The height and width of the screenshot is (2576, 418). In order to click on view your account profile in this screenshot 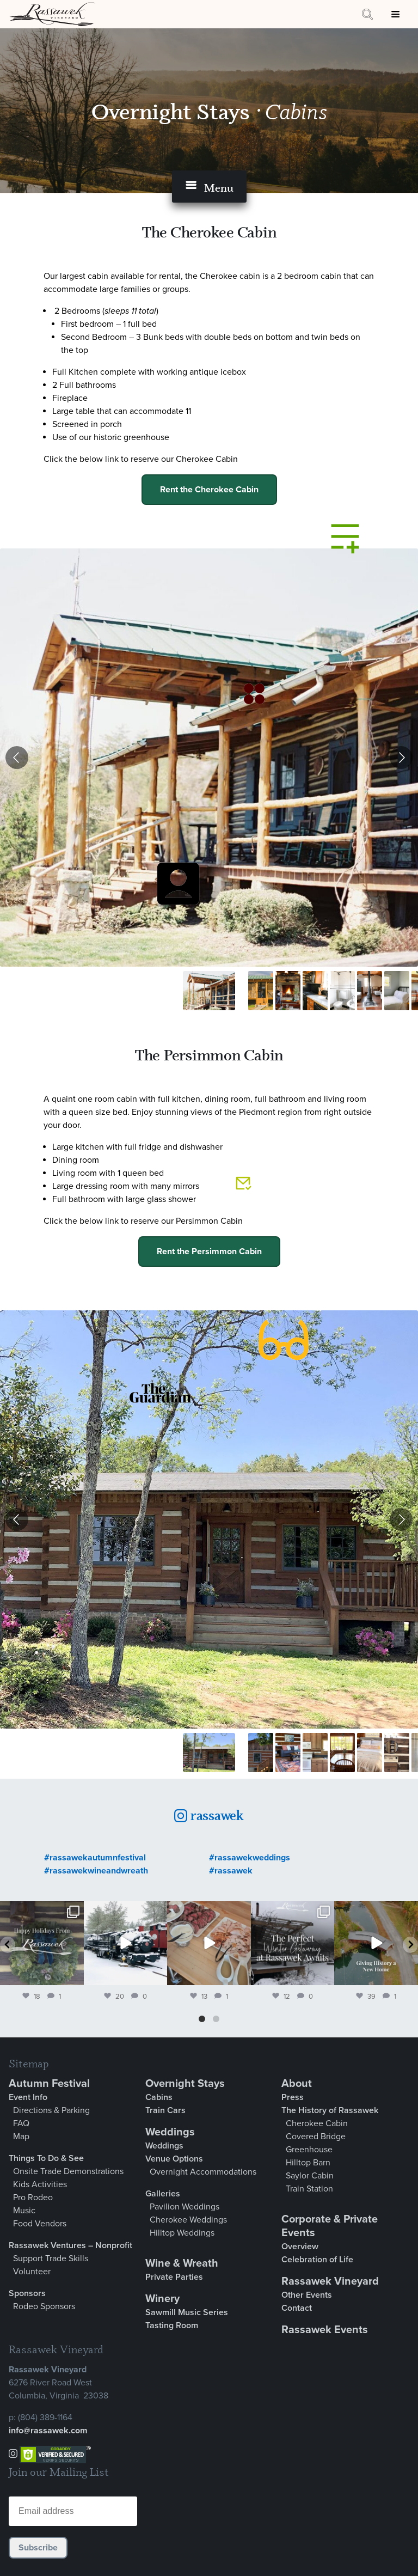, I will do `click(178, 883)`.